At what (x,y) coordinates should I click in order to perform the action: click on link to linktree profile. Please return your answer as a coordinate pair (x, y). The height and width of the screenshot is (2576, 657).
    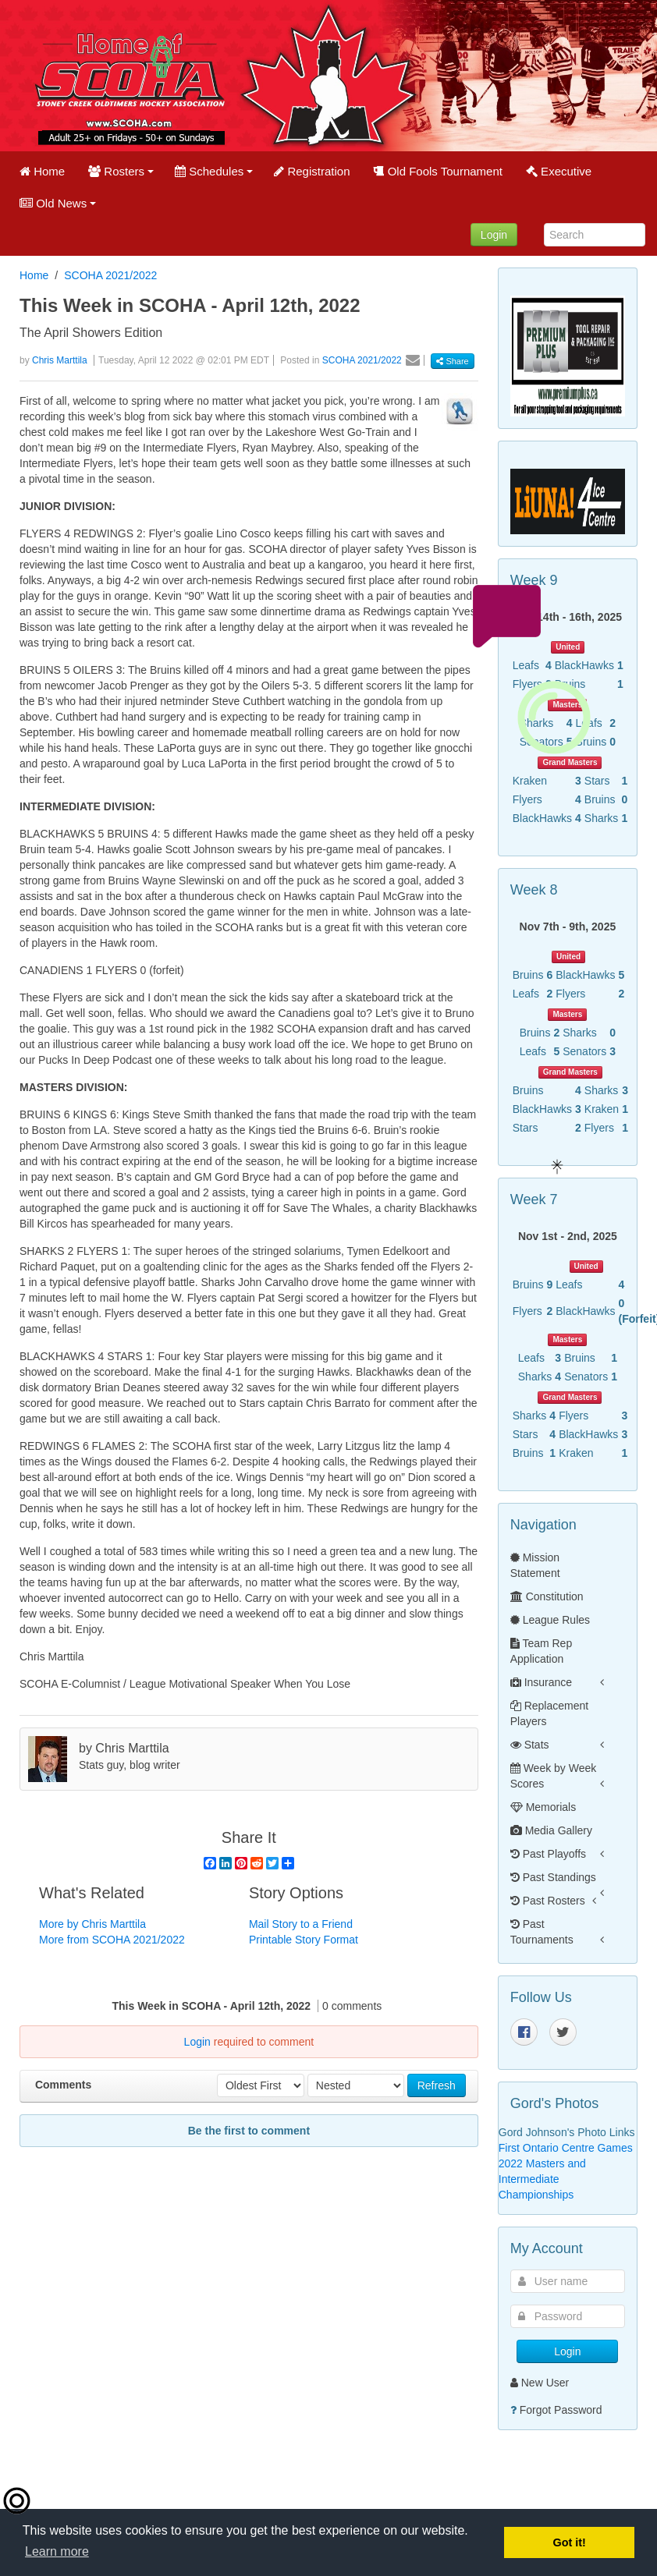
    Looking at the image, I should click on (557, 1167).